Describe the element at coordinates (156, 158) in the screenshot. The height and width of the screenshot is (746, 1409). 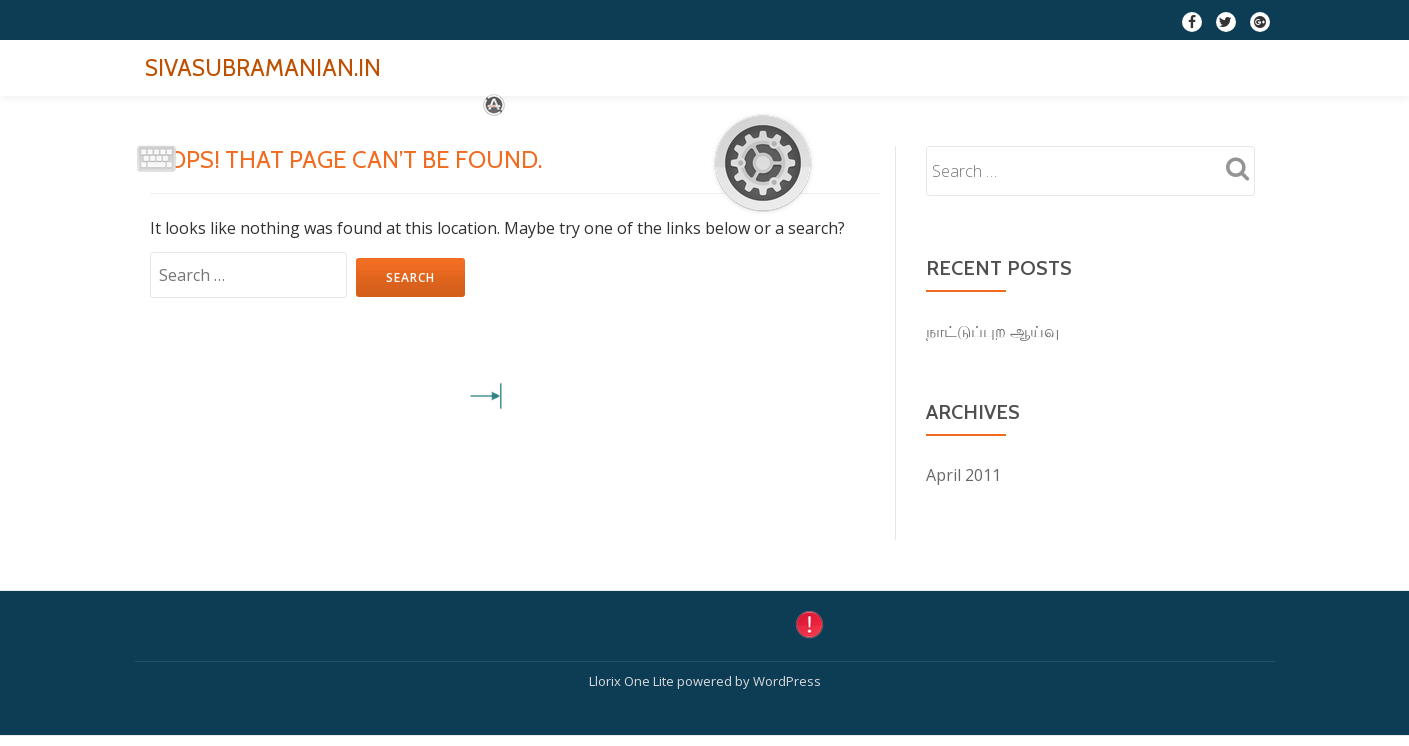
I see `access keyboard settings` at that location.